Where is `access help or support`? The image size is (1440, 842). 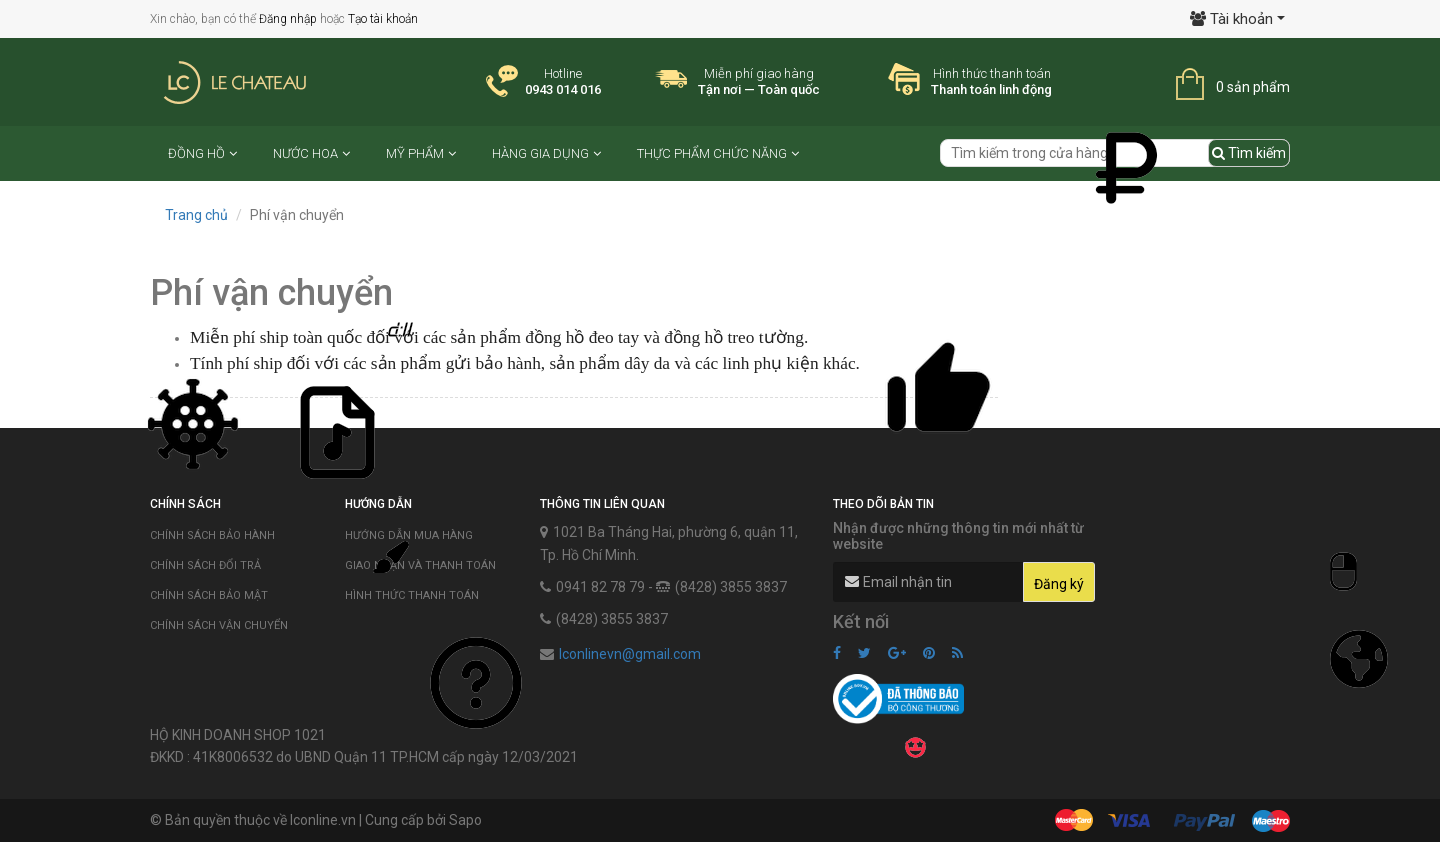 access help or support is located at coordinates (476, 683).